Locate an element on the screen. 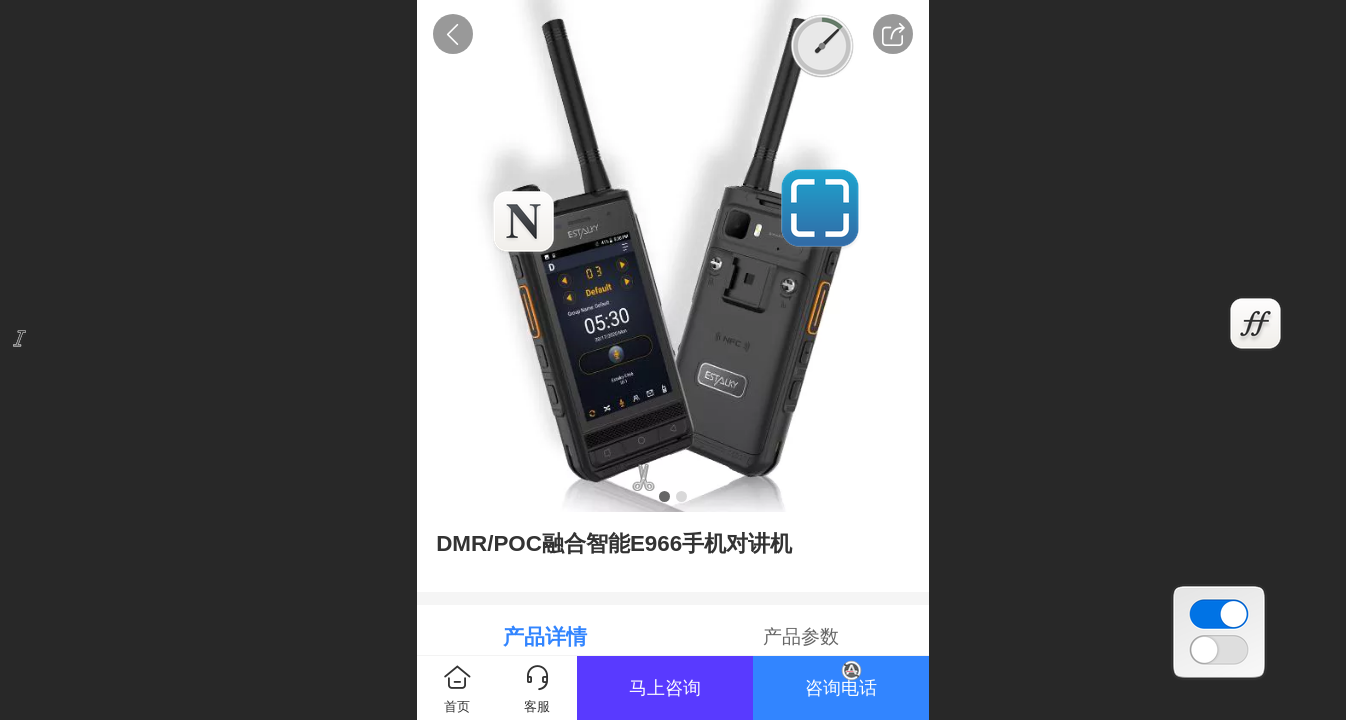 This screenshot has width=1346, height=720. open fontforge font editing application is located at coordinates (1255, 323).